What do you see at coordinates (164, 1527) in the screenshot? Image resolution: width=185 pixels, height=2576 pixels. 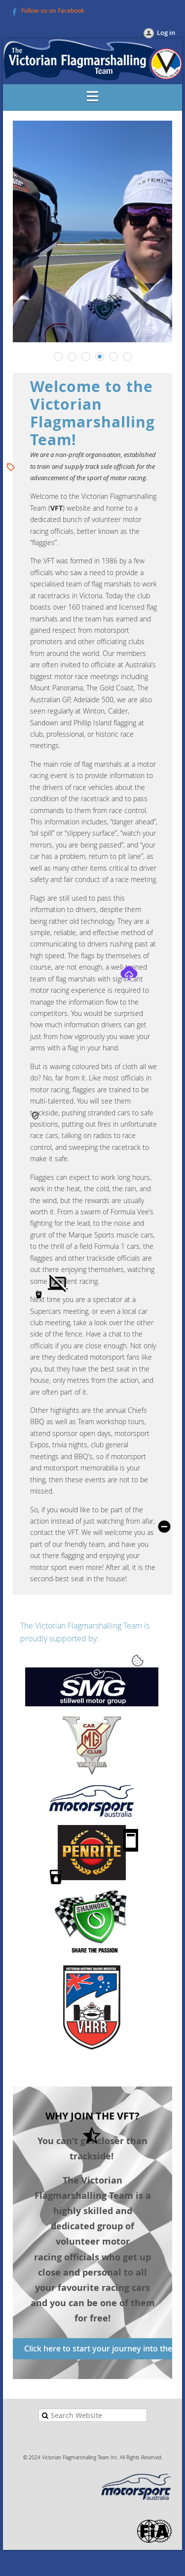 I see `remove an item from a list` at bounding box center [164, 1527].